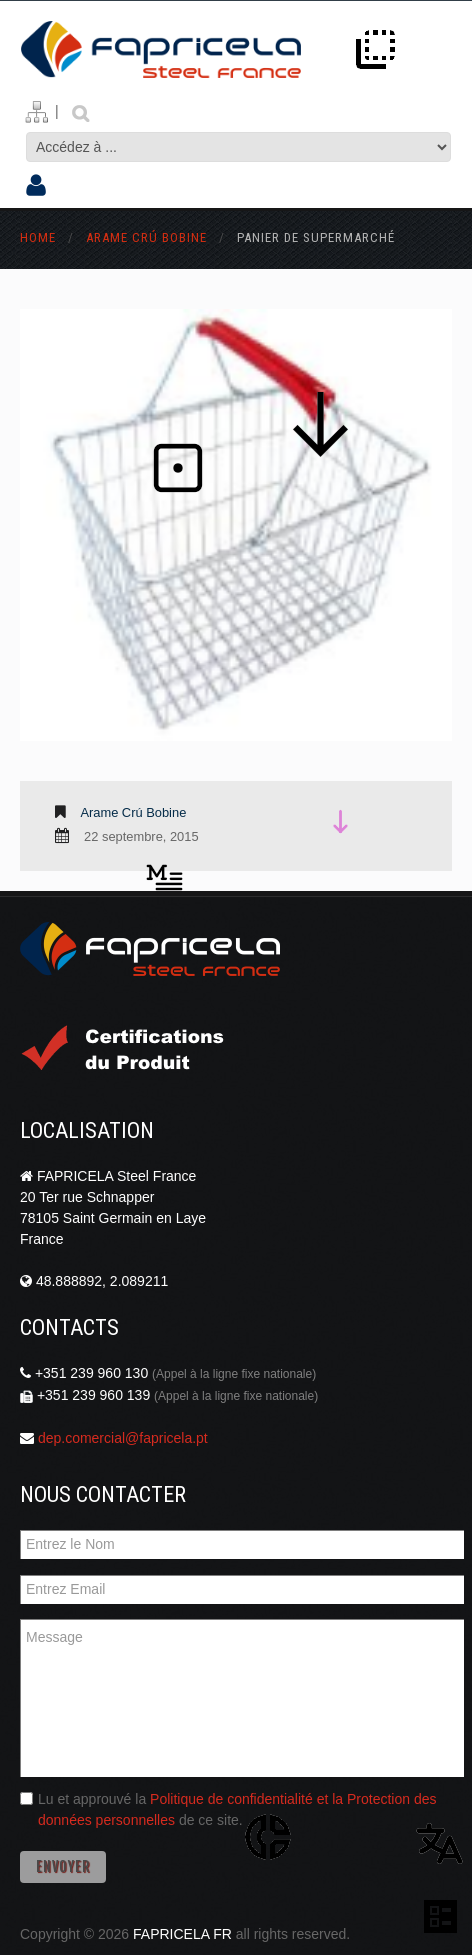 The height and width of the screenshot is (1955, 472). Describe the element at coordinates (340, 821) in the screenshot. I see `scroll down or view more content below` at that location.